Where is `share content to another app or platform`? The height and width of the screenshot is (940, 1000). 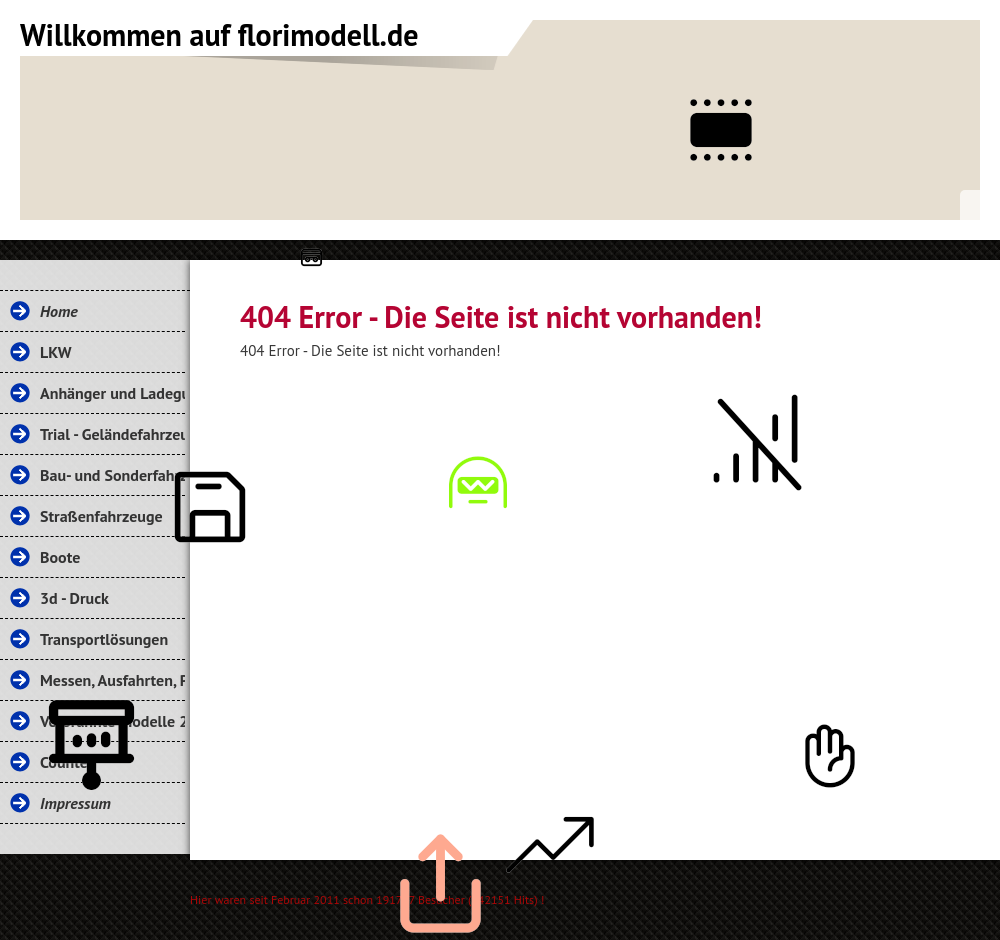
share content to another app or platform is located at coordinates (440, 883).